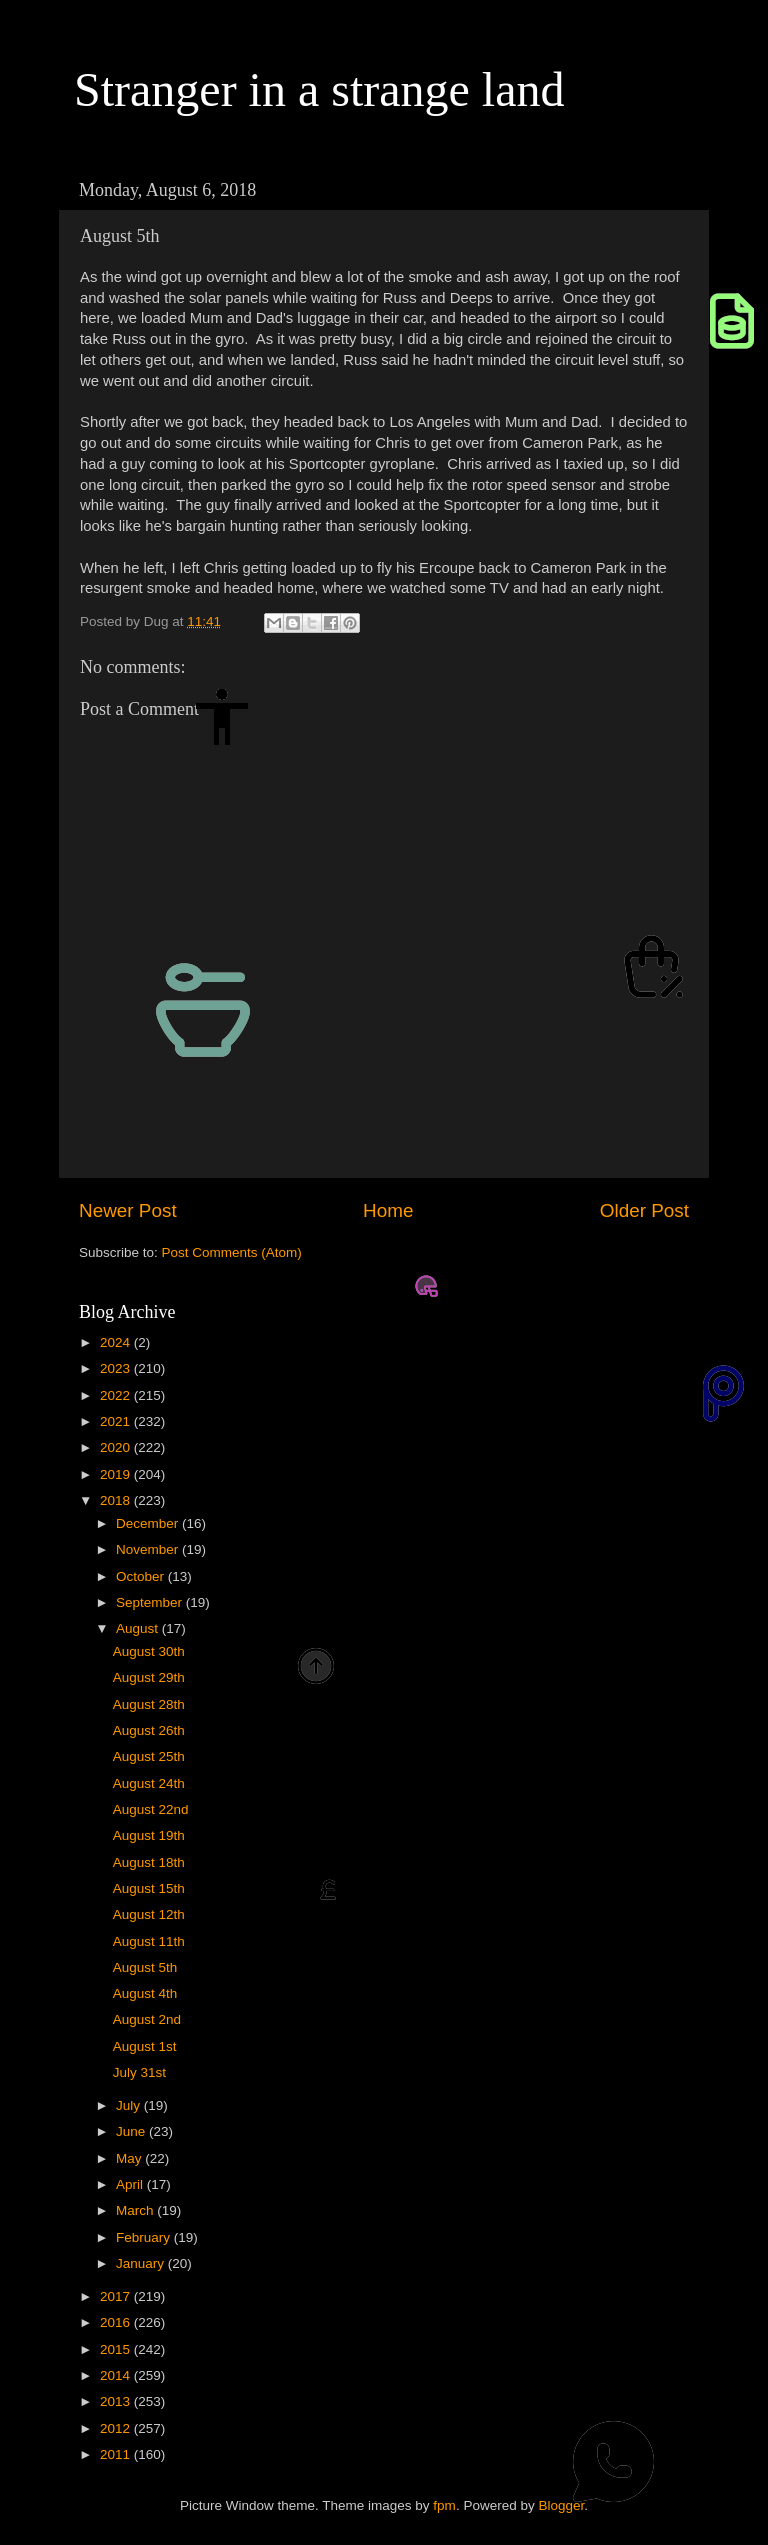  I want to click on scroll to top of page, so click(316, 1666).